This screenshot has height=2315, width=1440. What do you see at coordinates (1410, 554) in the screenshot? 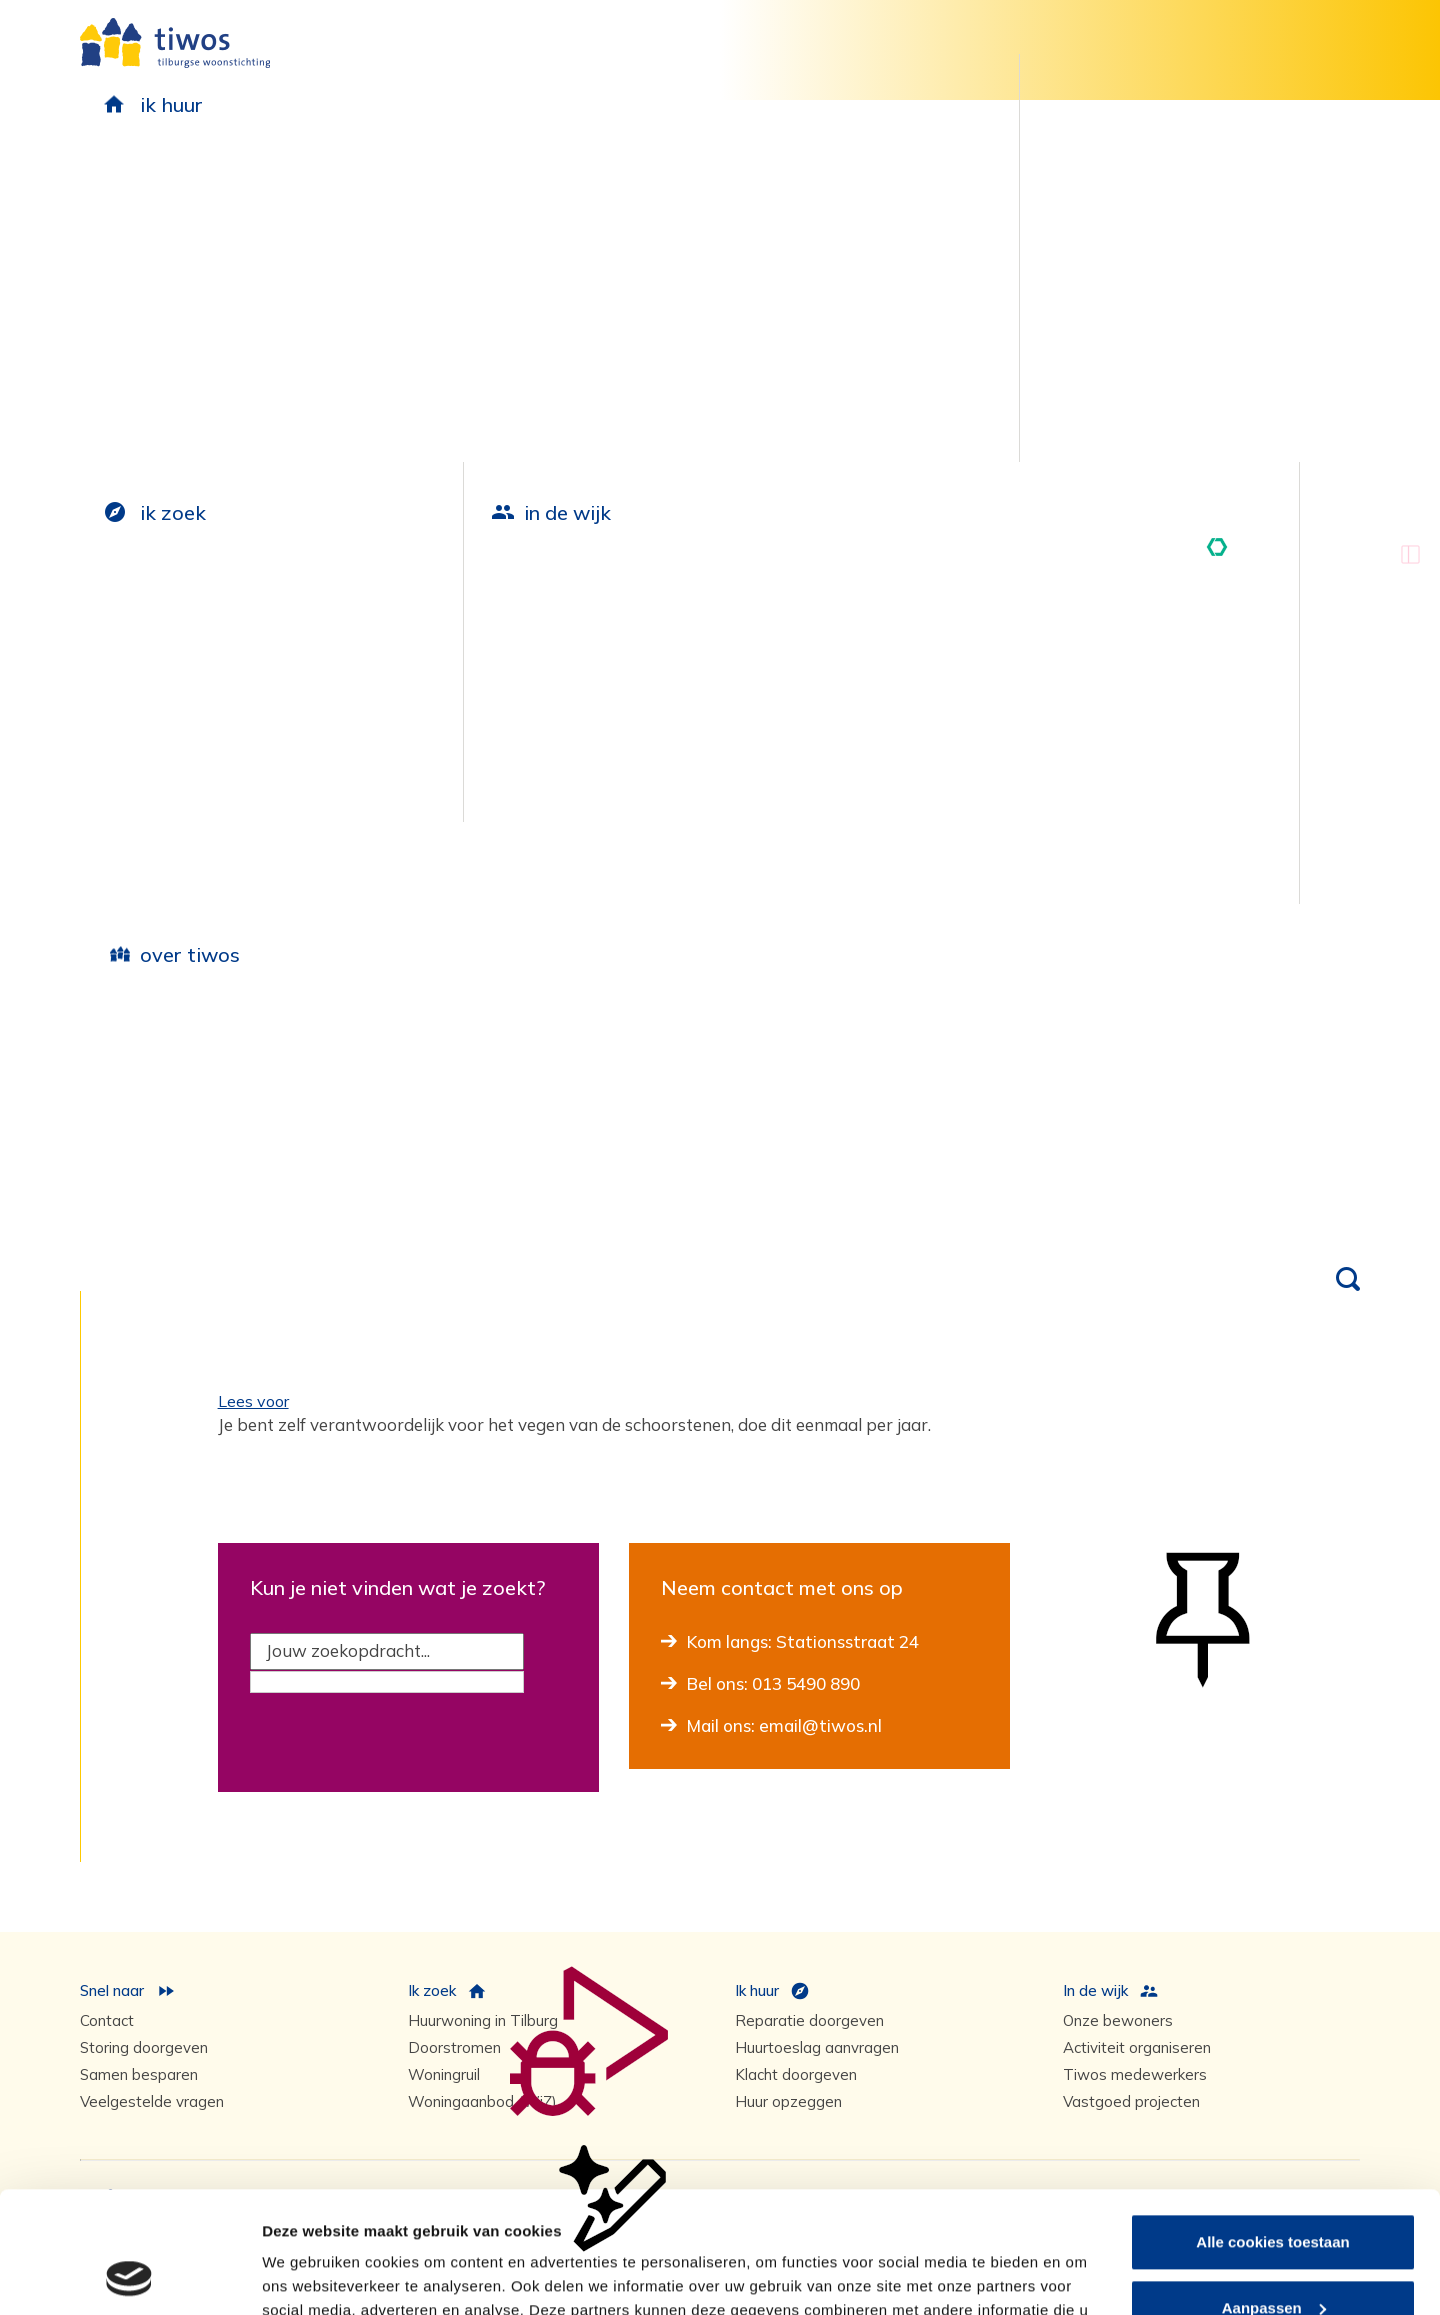
I see `hide the left sidebar panel` at bounding box center [1410, 554].